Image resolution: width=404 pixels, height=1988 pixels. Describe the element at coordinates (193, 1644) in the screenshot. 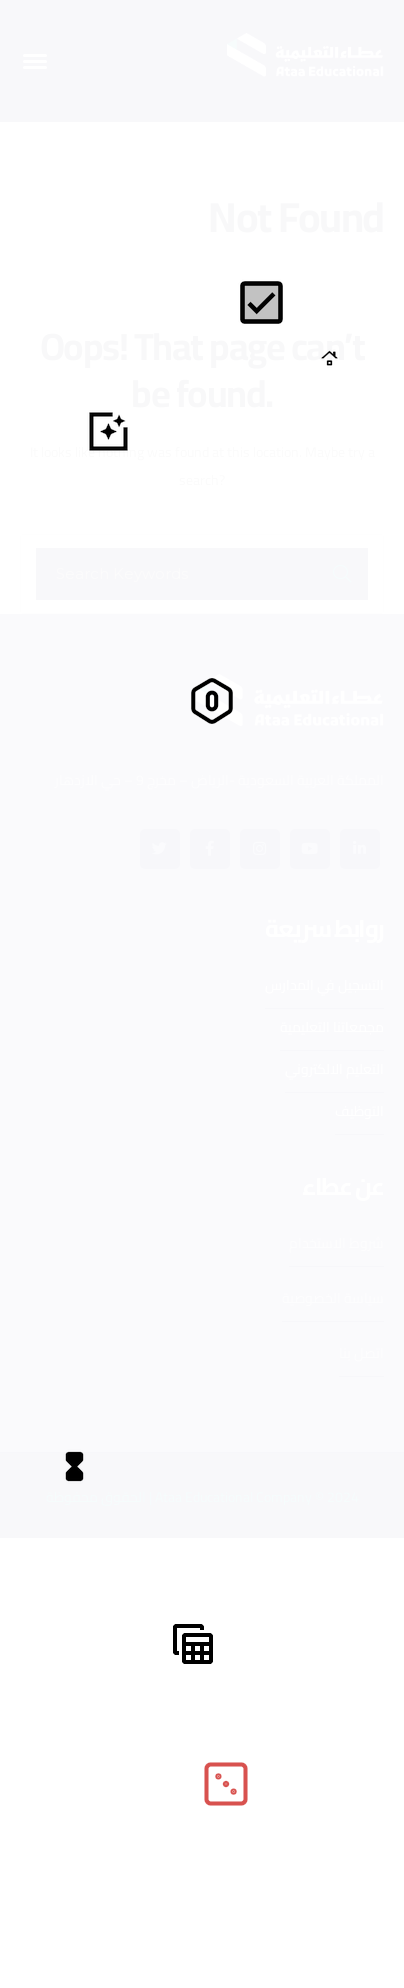

I see `switch to table or grid view` at that location.